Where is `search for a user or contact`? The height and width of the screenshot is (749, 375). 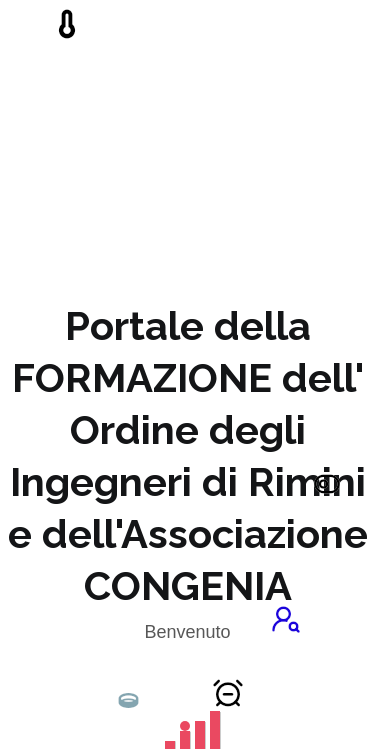 search for a user or contact is located at coordinates (286, 619).